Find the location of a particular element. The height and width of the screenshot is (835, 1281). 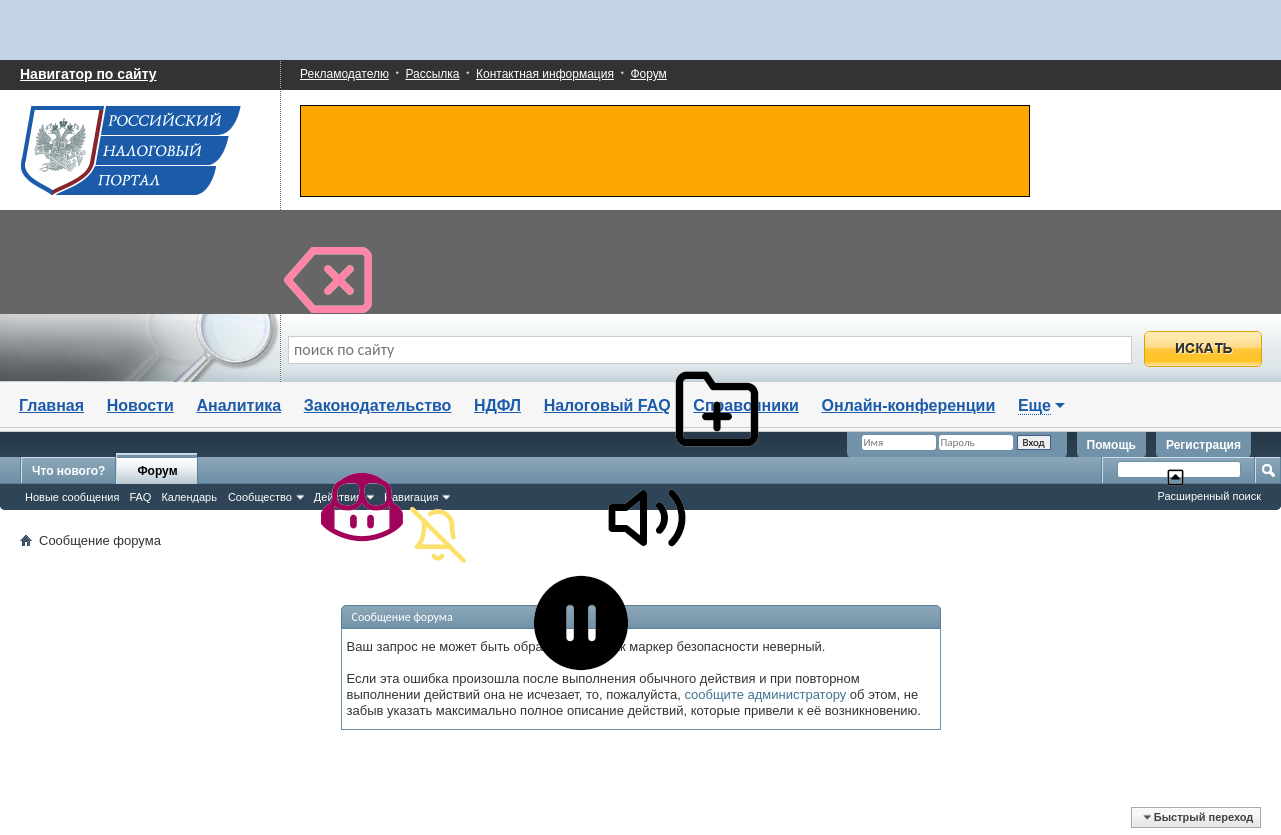

mute notifications is located at coordinates (438, 535).